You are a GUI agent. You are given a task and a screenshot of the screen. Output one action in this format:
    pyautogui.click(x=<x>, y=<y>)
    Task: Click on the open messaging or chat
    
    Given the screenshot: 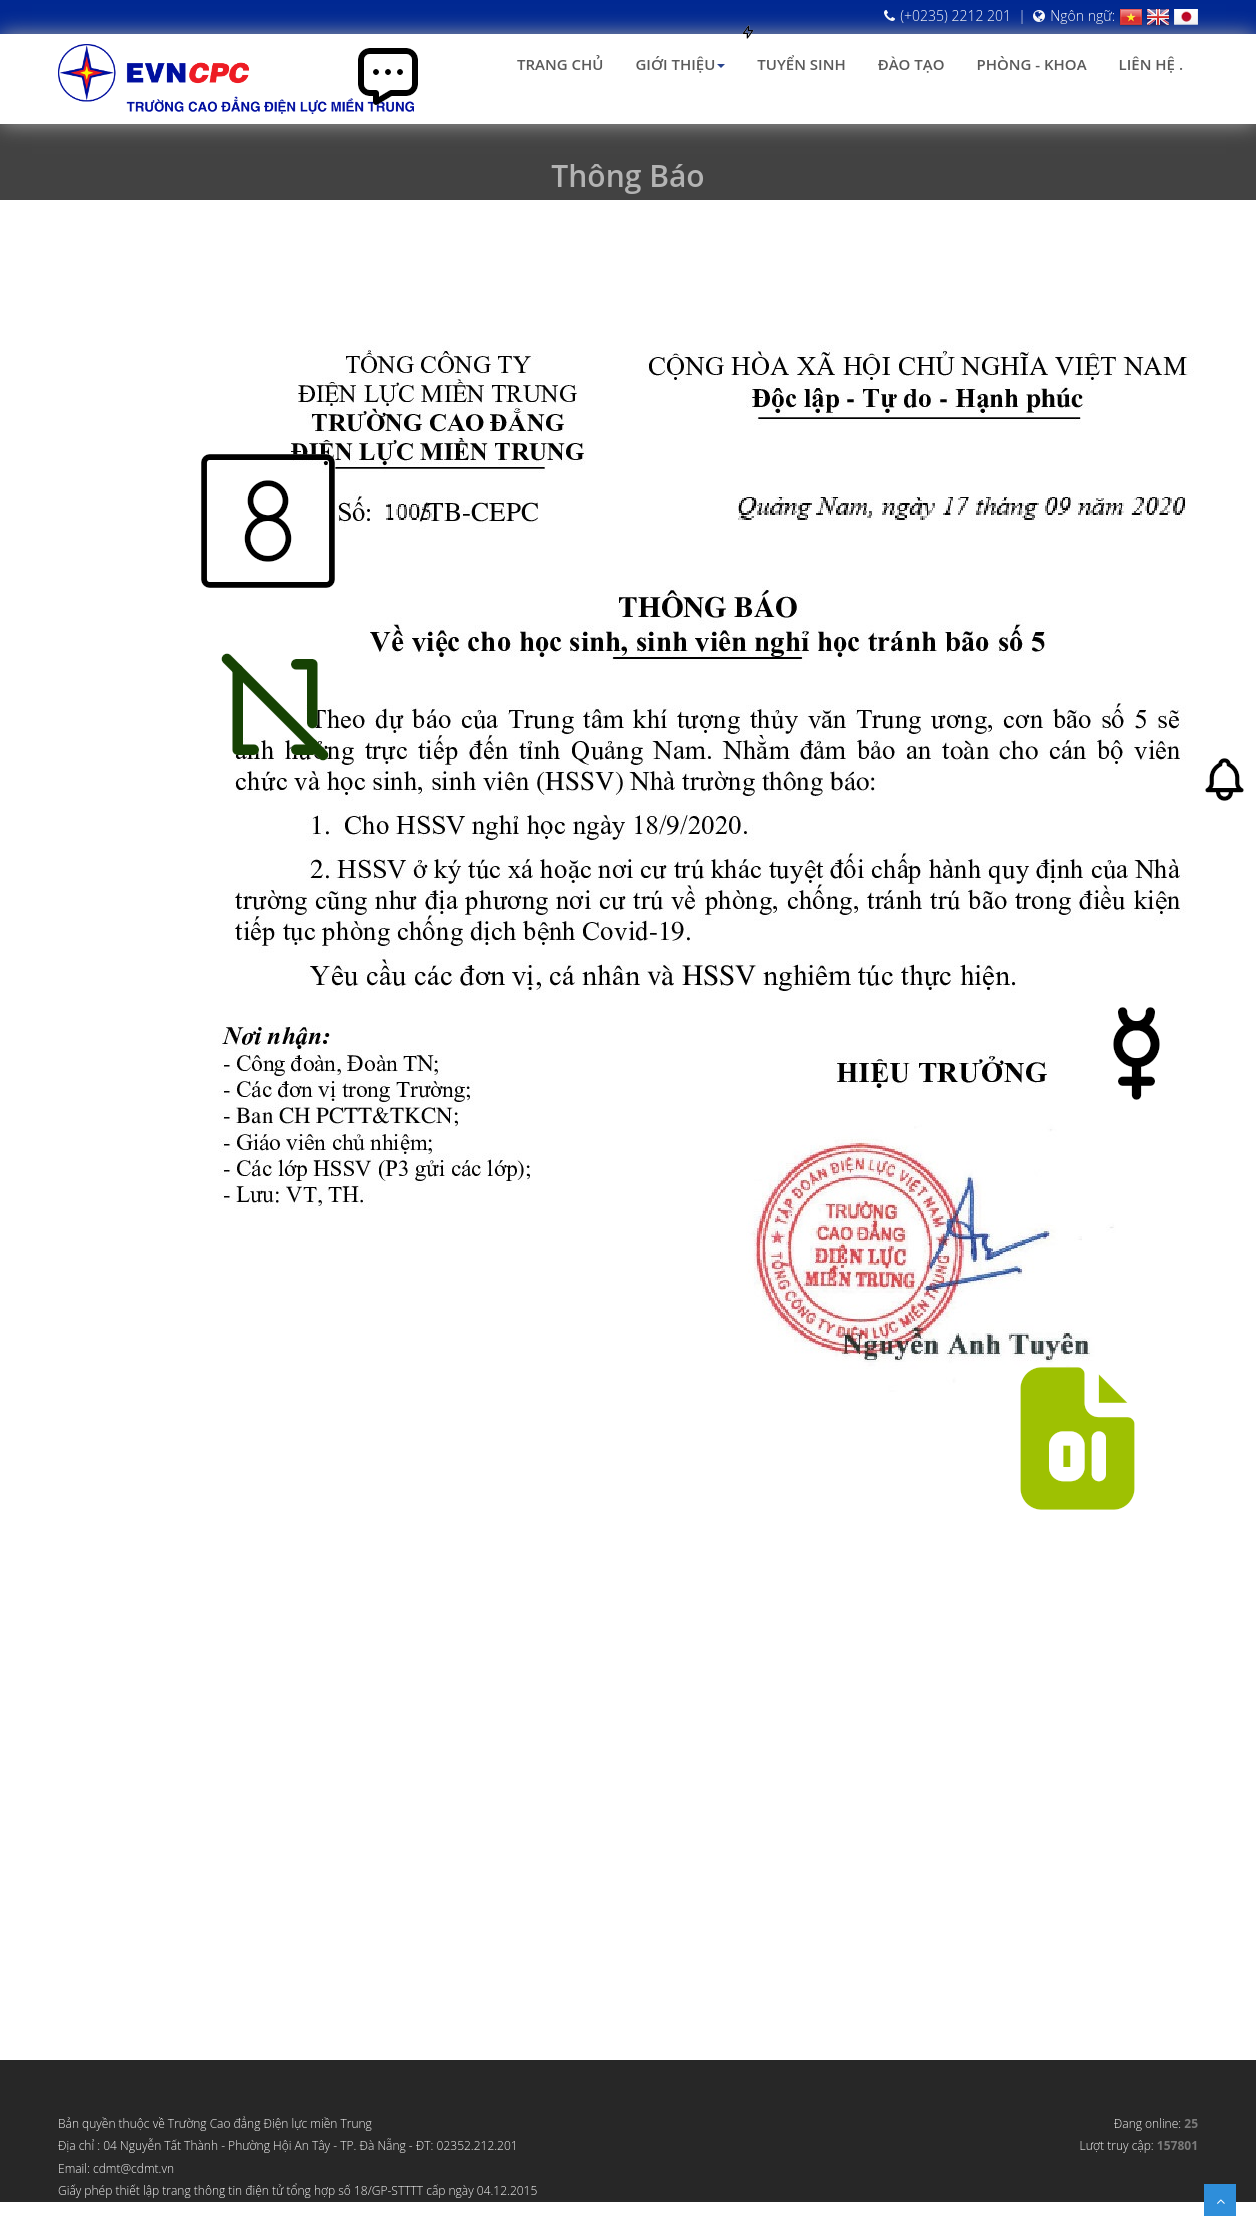 What is the action you would take?
    pyautogui.click(x=388, y=75)
    